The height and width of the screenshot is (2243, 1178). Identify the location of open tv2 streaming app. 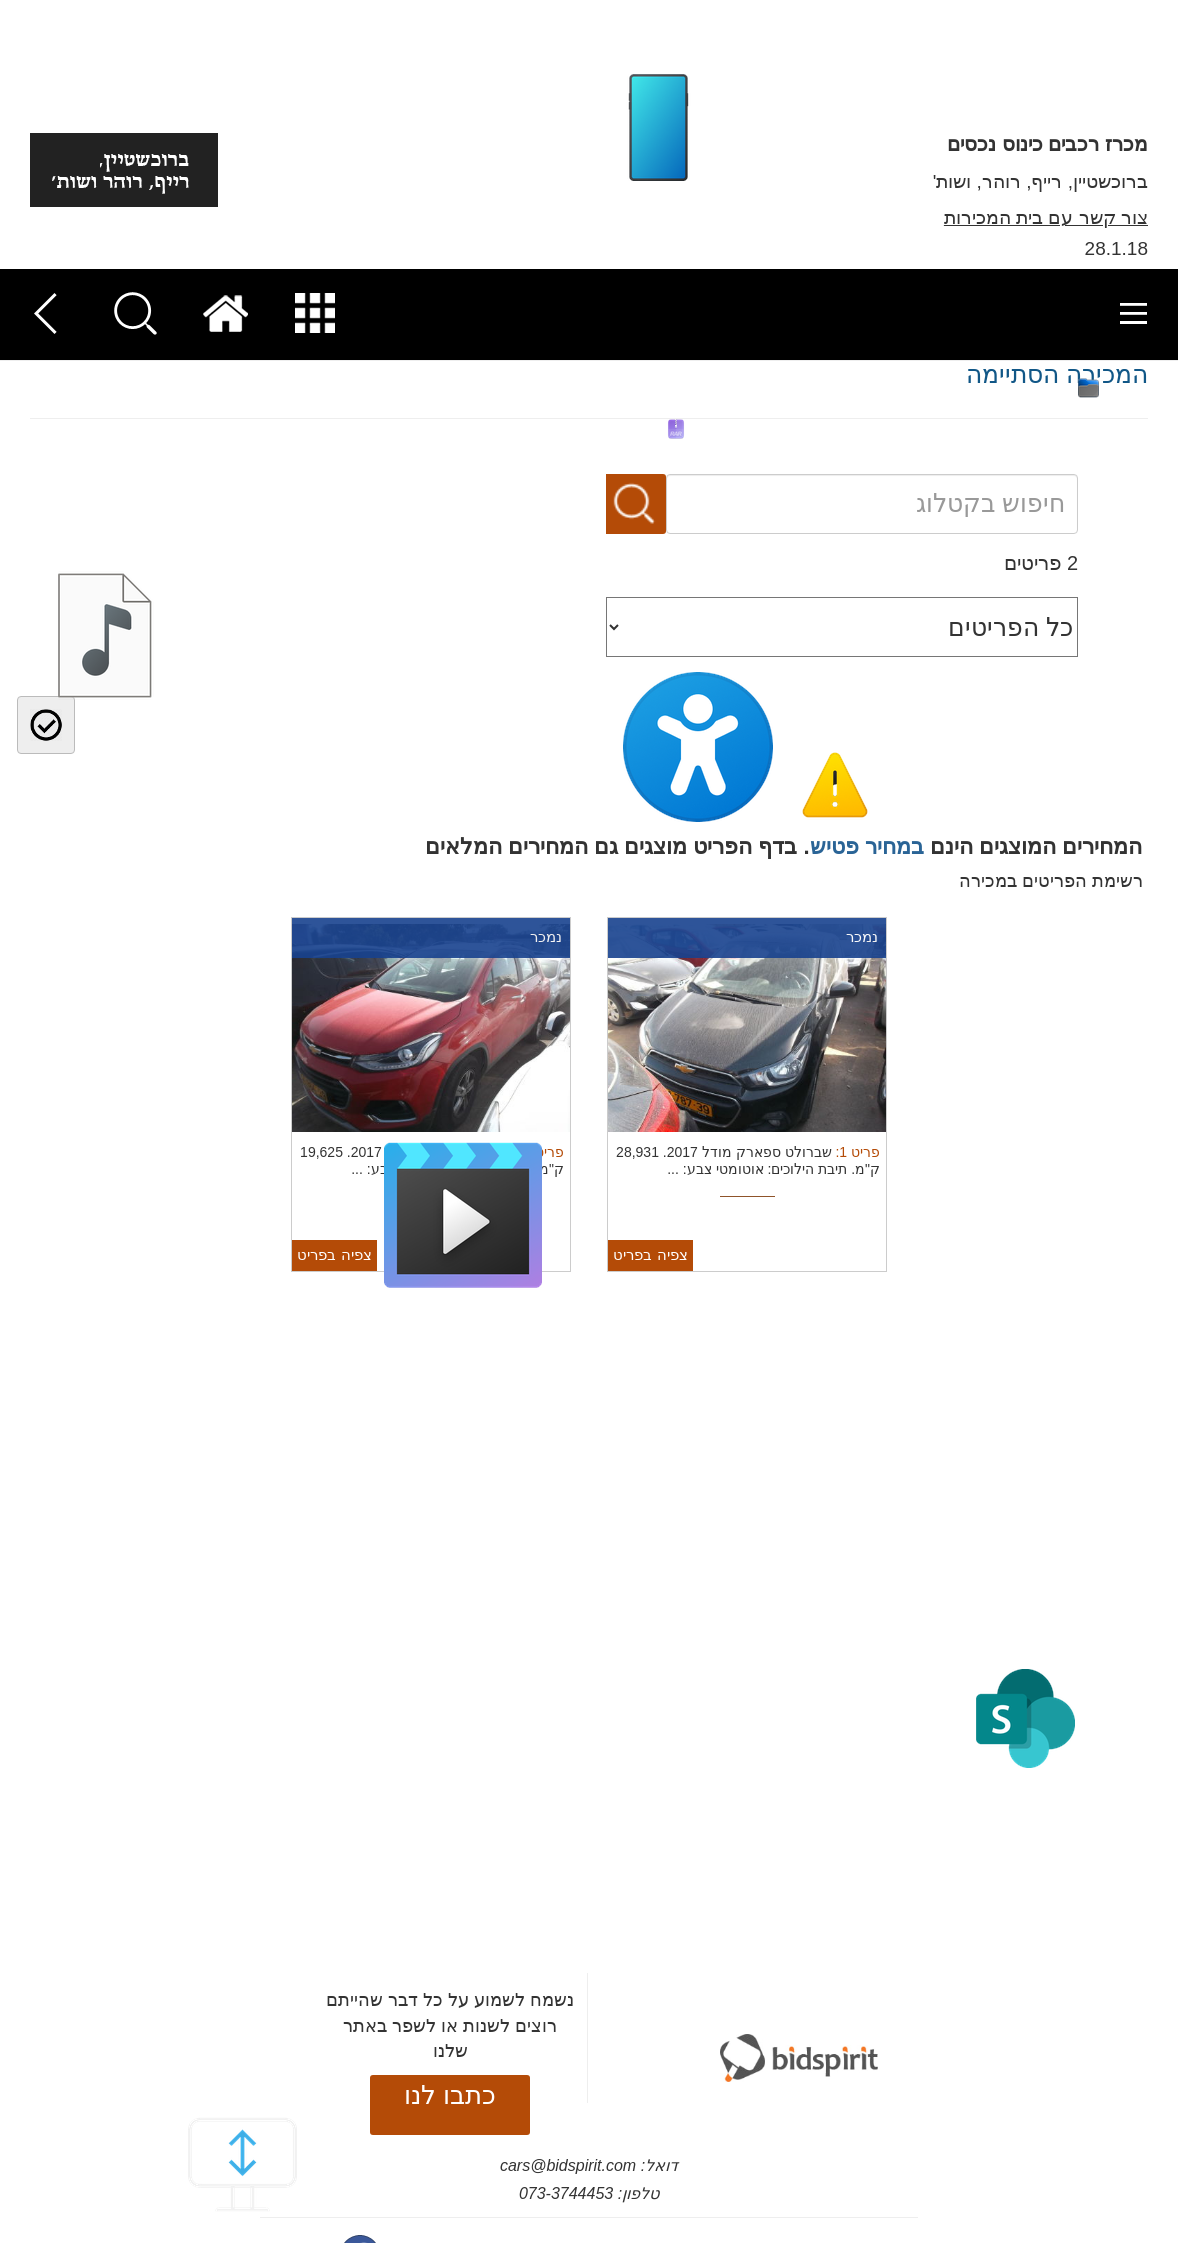
(463, 1215).